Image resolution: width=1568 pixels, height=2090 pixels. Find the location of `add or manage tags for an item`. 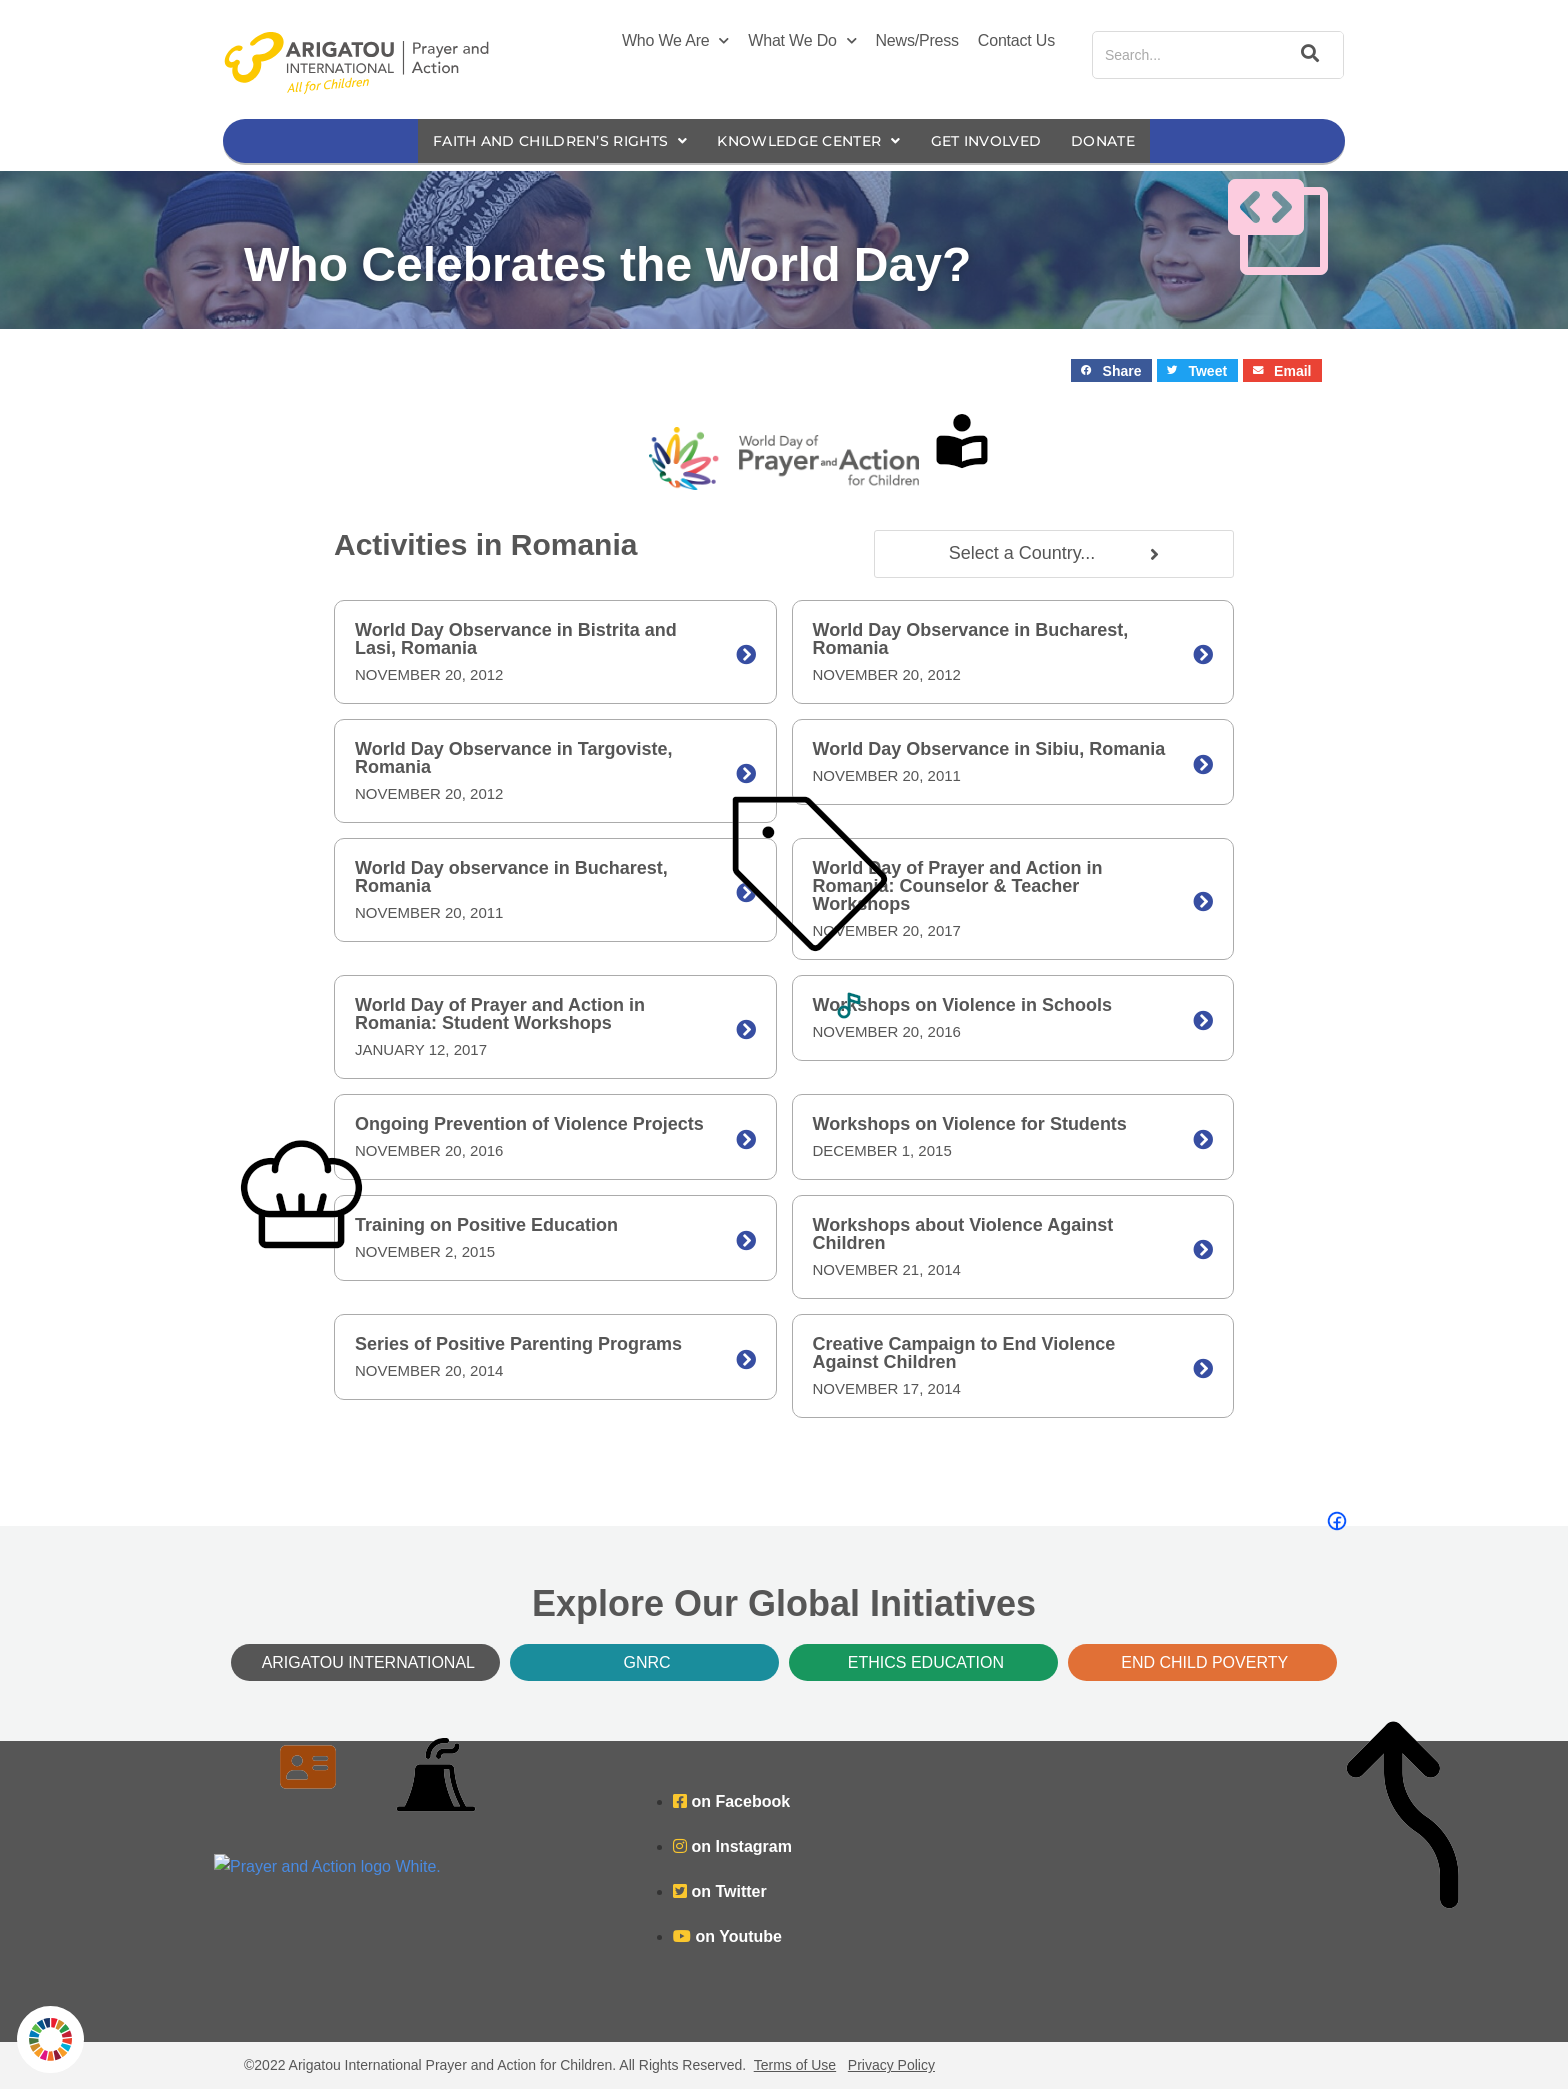

add or manage tags for an item is located at coordinates (801, 865).